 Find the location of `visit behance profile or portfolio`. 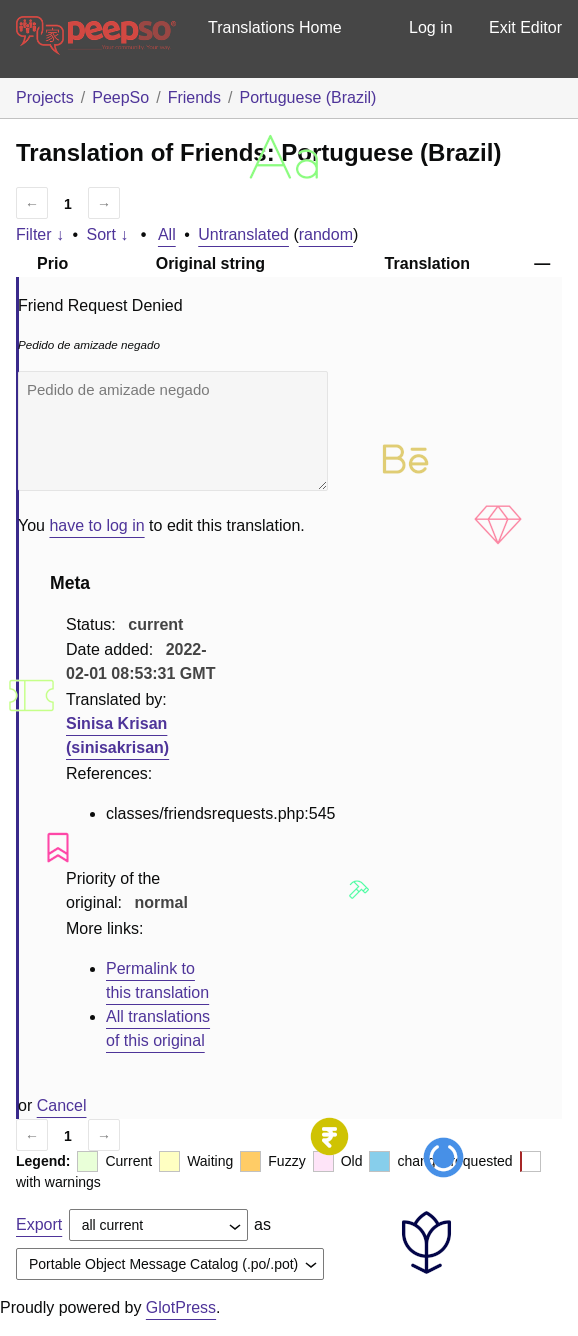

visit behance profile or portfolio is located at coordinates (404, 459).